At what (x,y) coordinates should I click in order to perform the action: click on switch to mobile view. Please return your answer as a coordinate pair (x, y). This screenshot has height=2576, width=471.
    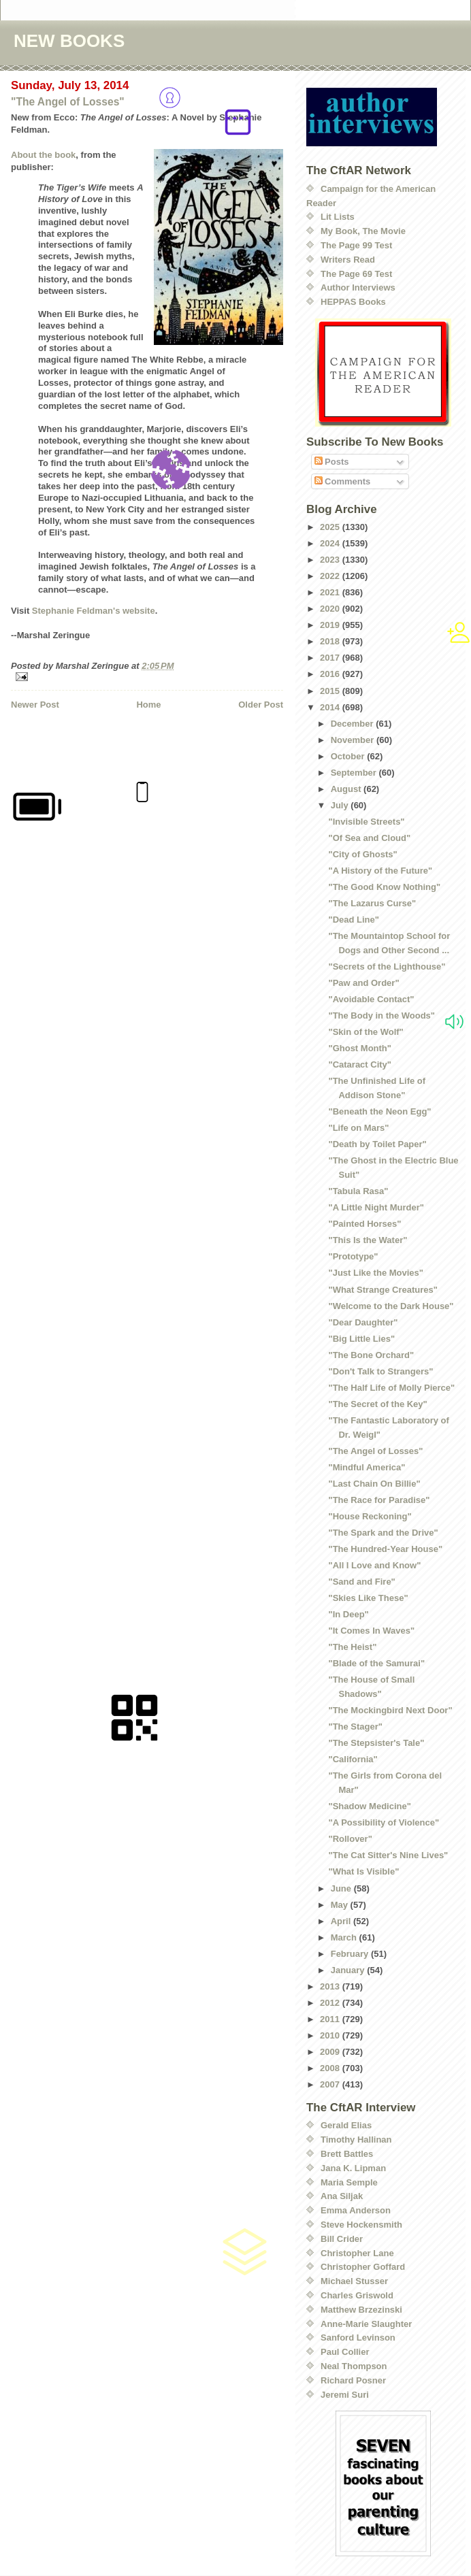
    Looking at the image, I should click on (142, 792).